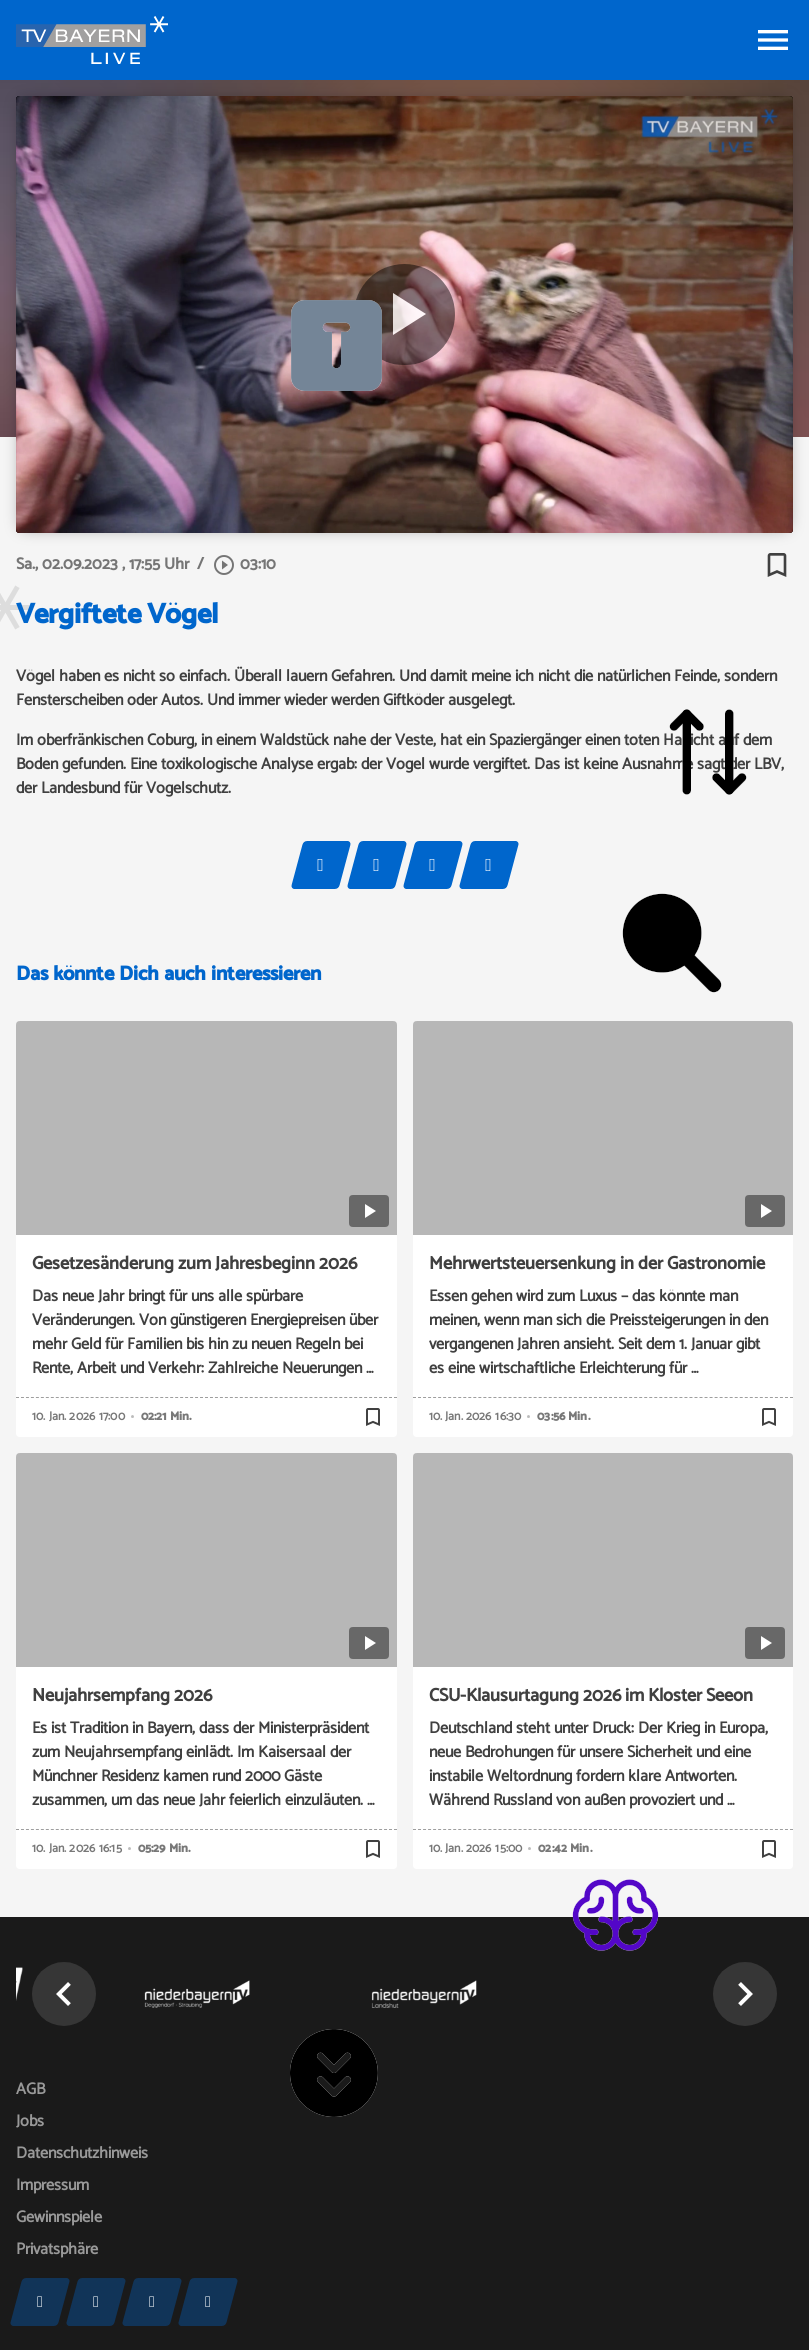 The width and height of the screenshot is (809, 2350). I want to click on sort items in ascending or descending order, so click(708, 752).